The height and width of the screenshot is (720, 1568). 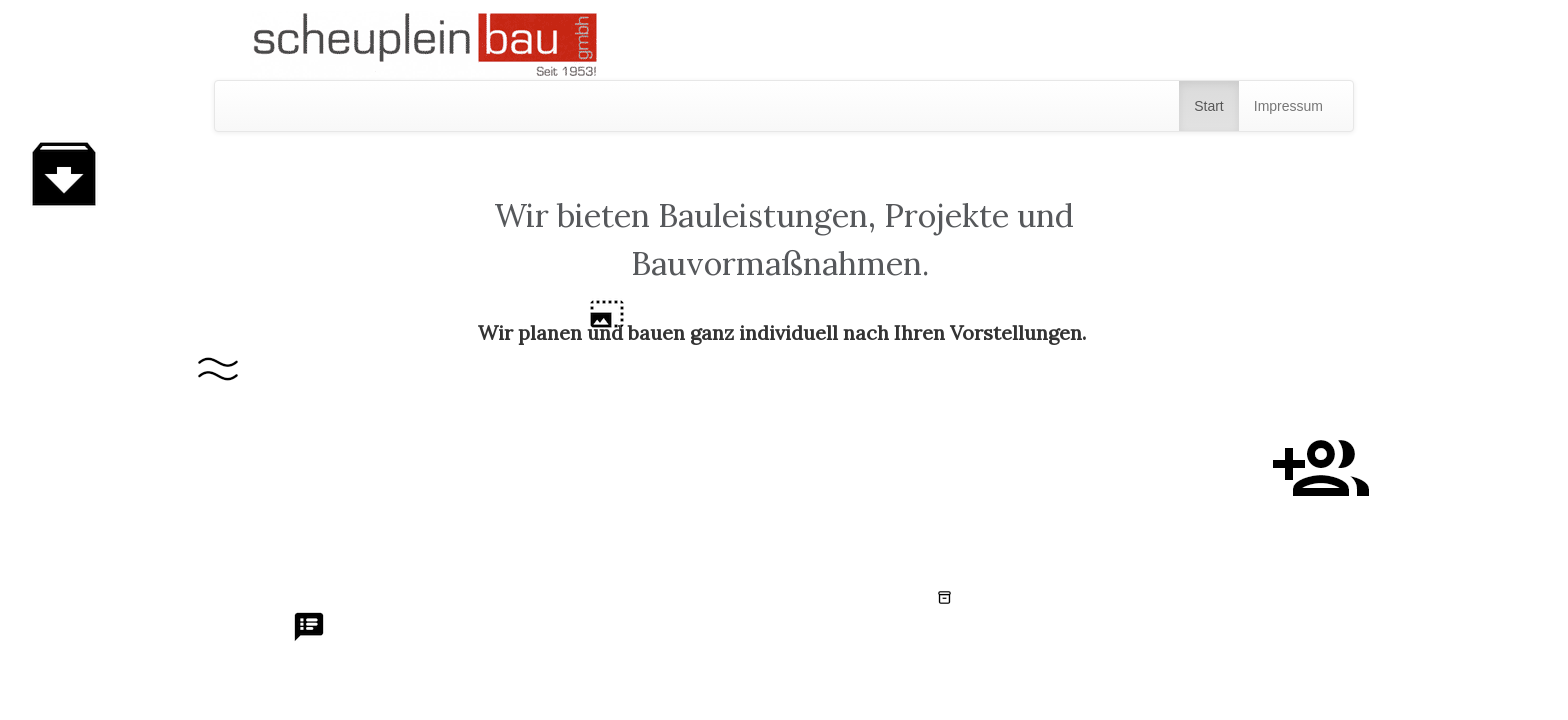 What do you see at coordinates (944, 597) in the screenshot?
I see `archive this item` at bounding box center [944, 597].